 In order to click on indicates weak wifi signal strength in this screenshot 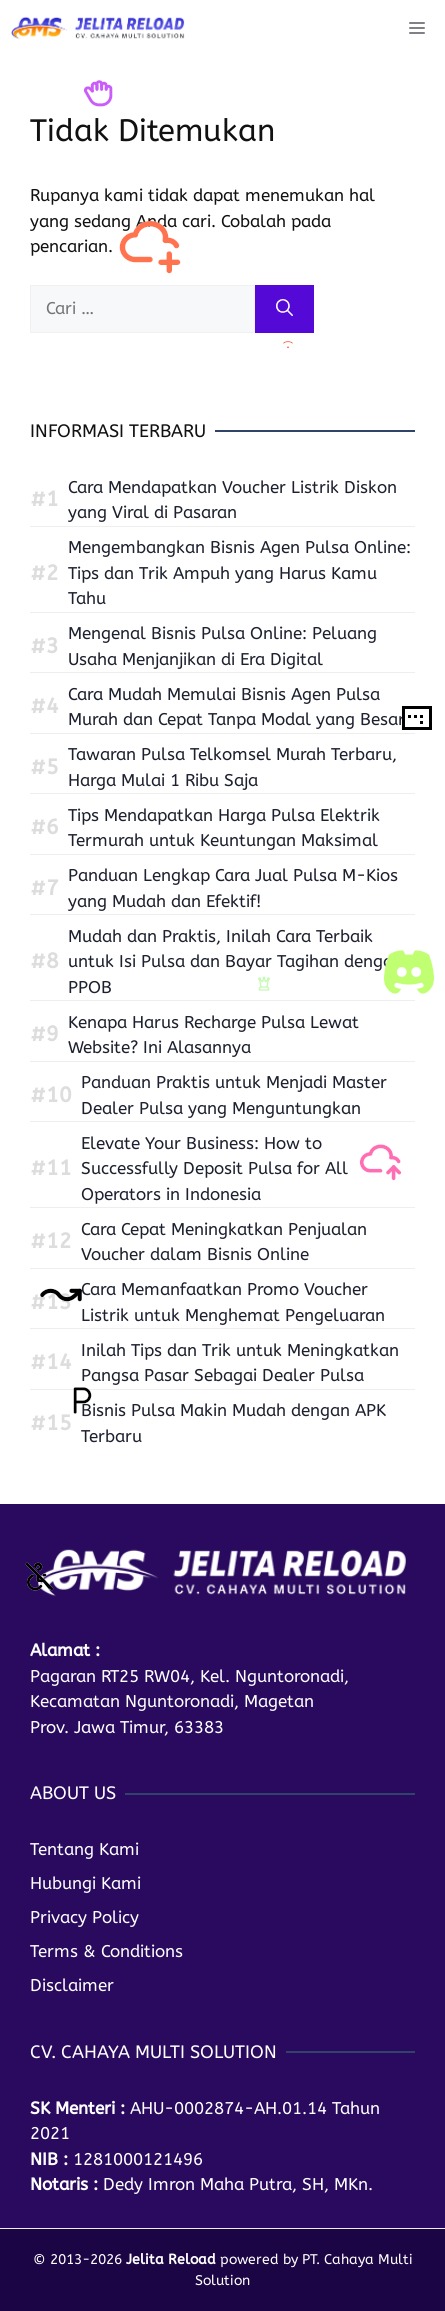, I will do `click(288, 339)`.